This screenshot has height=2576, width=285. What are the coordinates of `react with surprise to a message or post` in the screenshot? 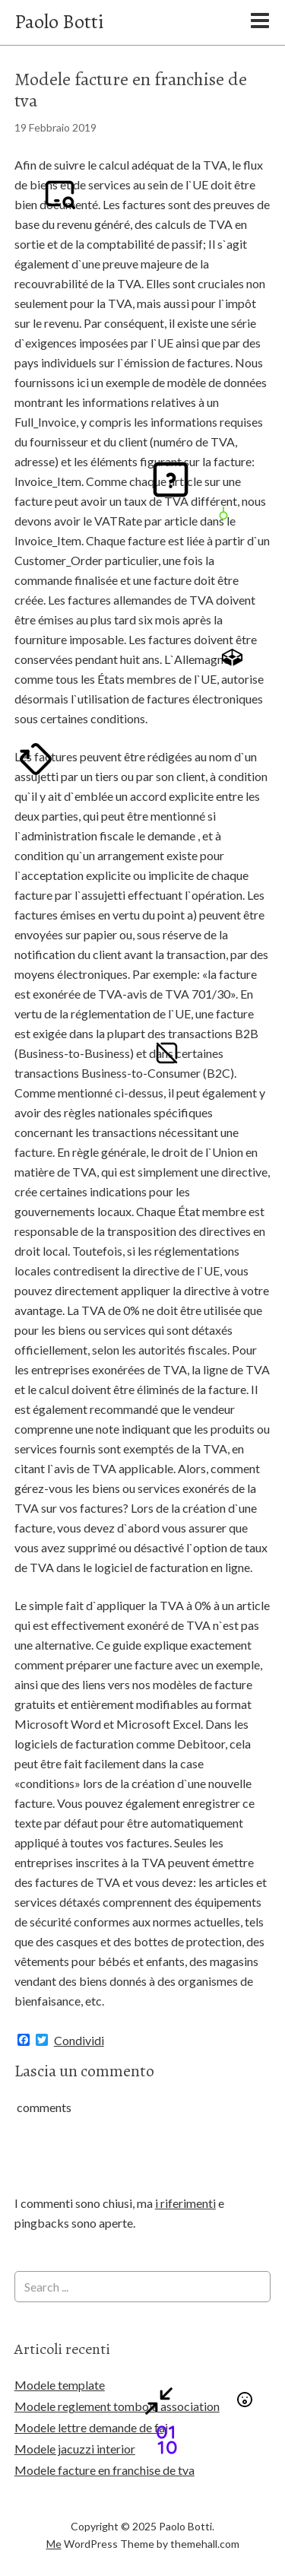 It's located at (245, 2400).